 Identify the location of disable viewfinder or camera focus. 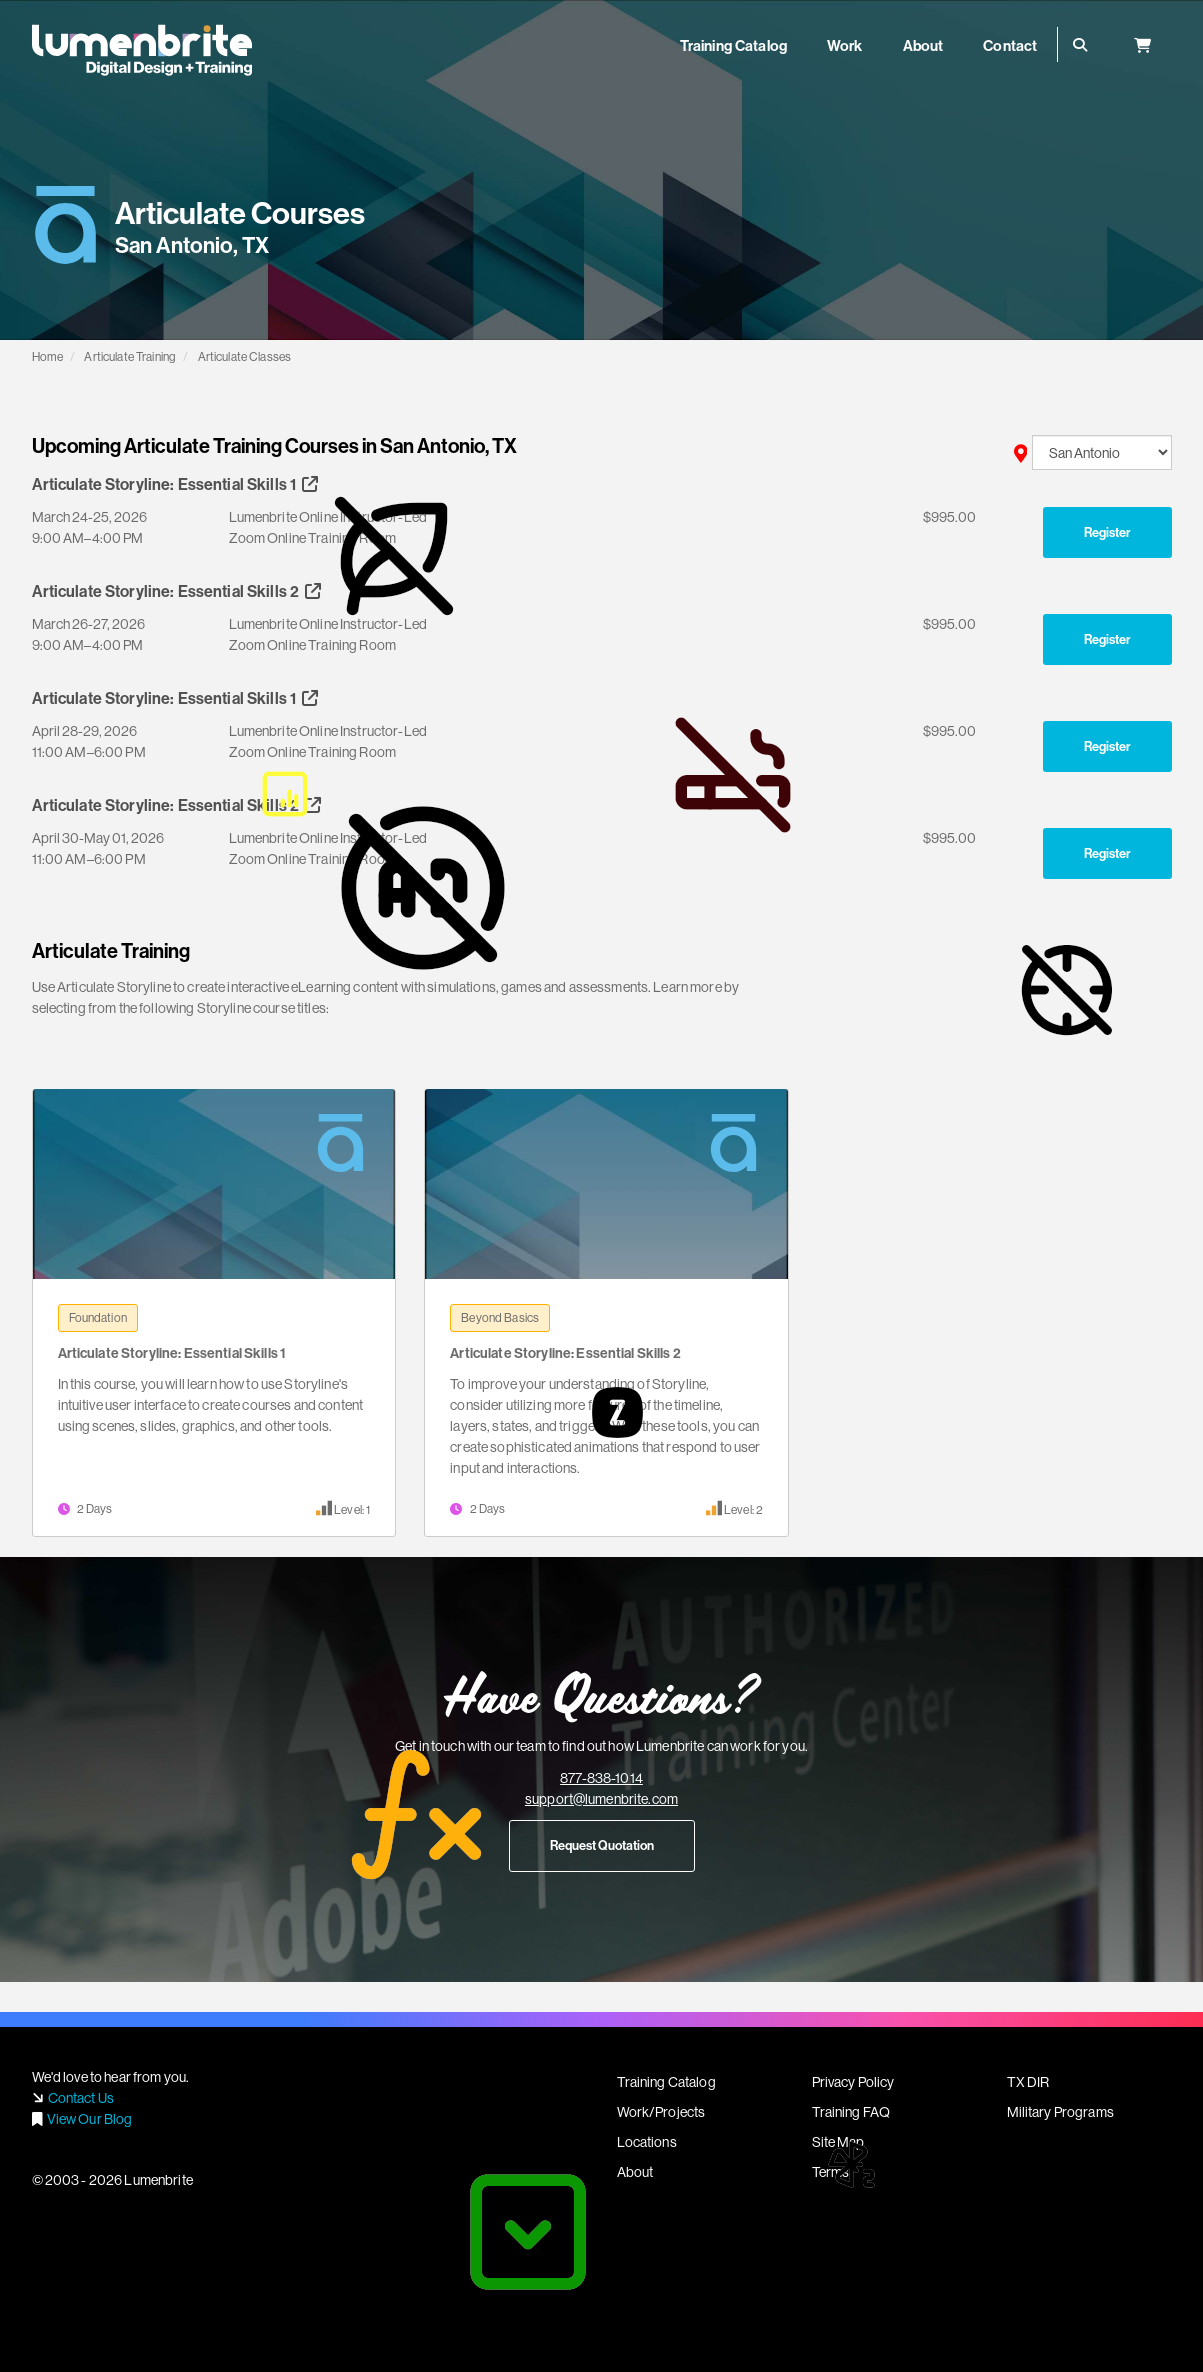
(1067, 990).